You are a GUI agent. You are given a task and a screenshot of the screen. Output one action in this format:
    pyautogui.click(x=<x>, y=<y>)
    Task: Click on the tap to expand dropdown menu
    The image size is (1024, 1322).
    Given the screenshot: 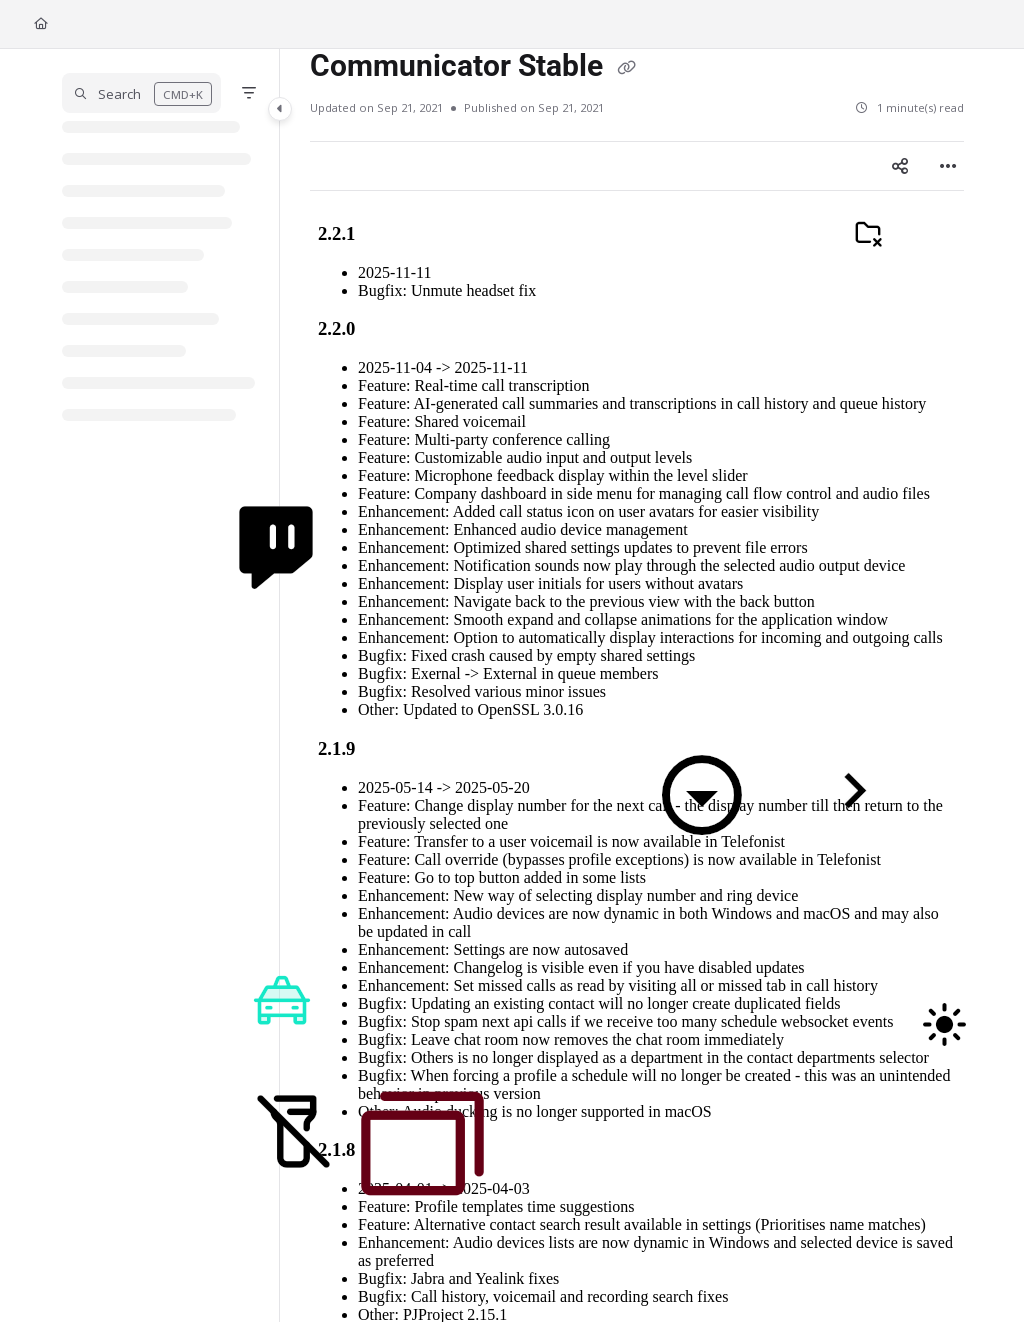 What is the action you would take?
    pyautogui.click(x=702, y=795)
    